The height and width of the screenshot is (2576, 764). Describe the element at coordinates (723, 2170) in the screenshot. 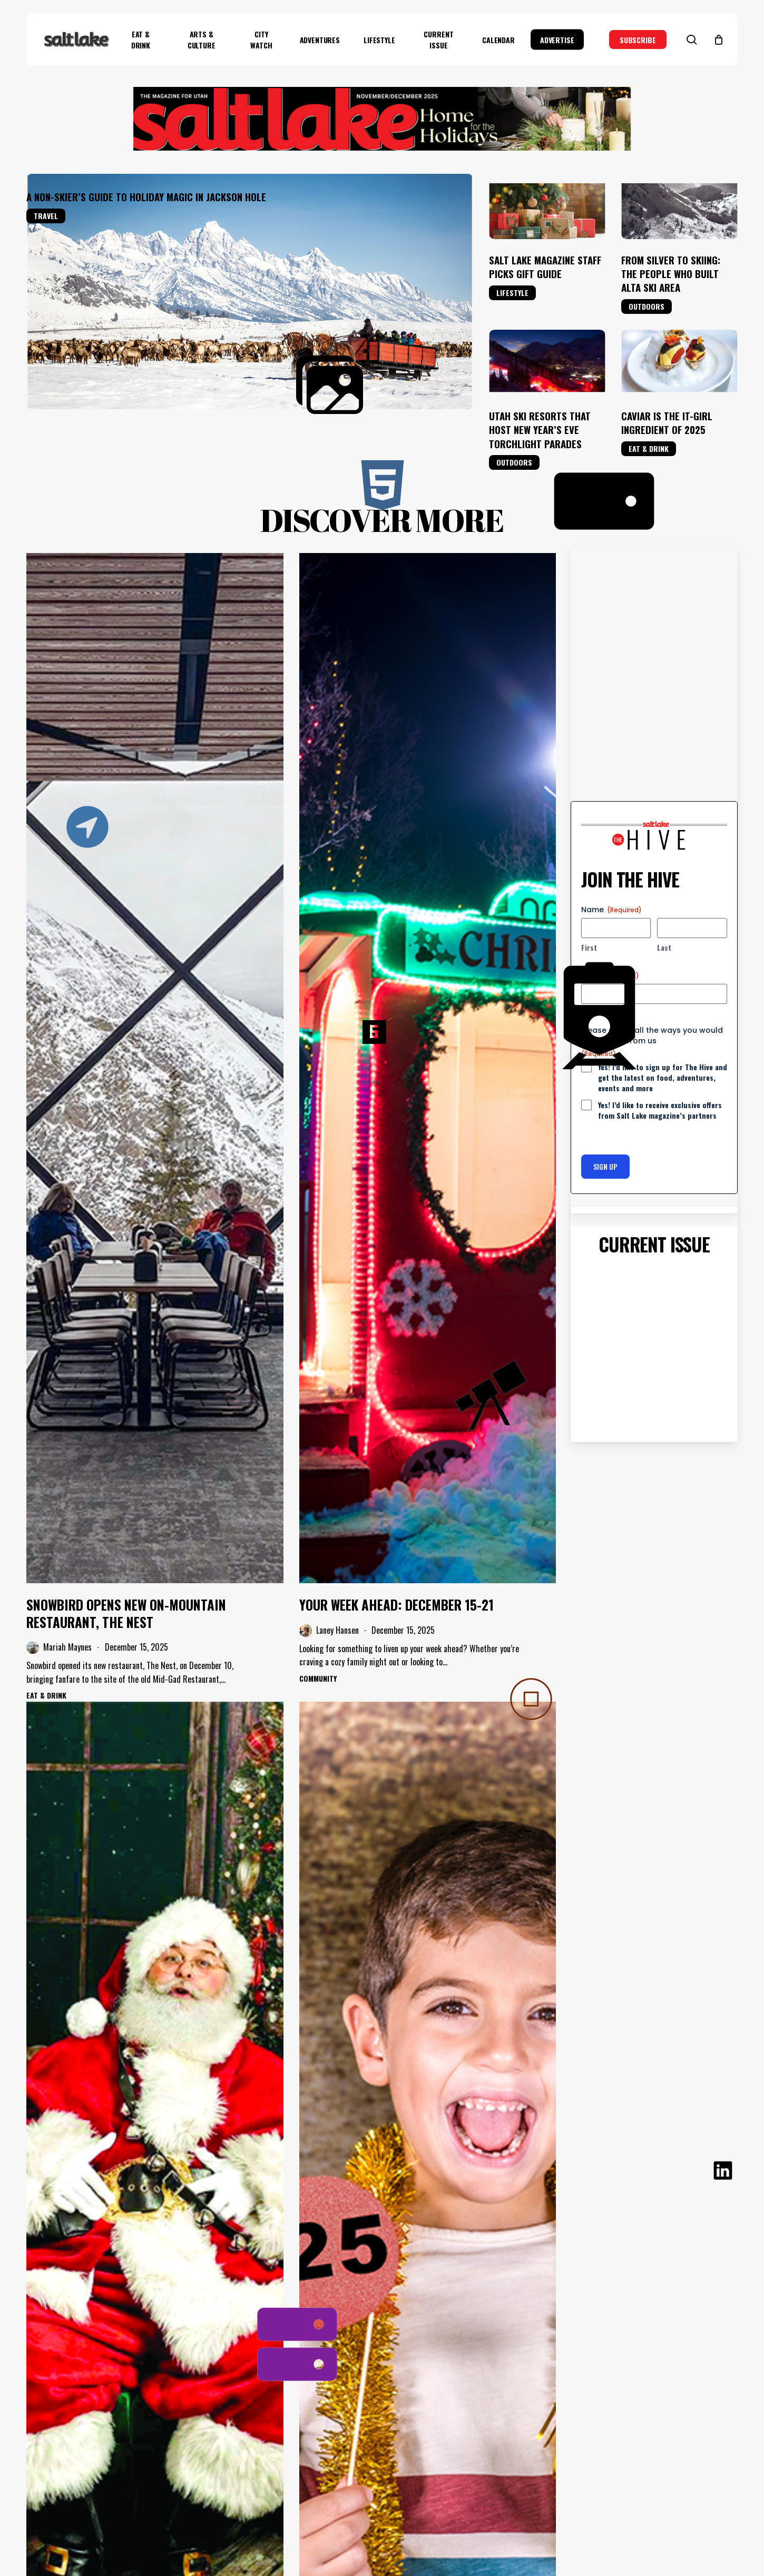

I see `connect with LinkedIn` at that location.